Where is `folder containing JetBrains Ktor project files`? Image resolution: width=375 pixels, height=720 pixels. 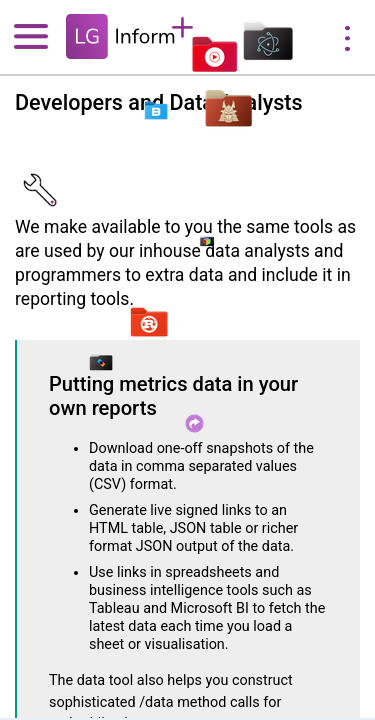 folder containing JetBrains Ktor project files is located at coordinates (101, 362).